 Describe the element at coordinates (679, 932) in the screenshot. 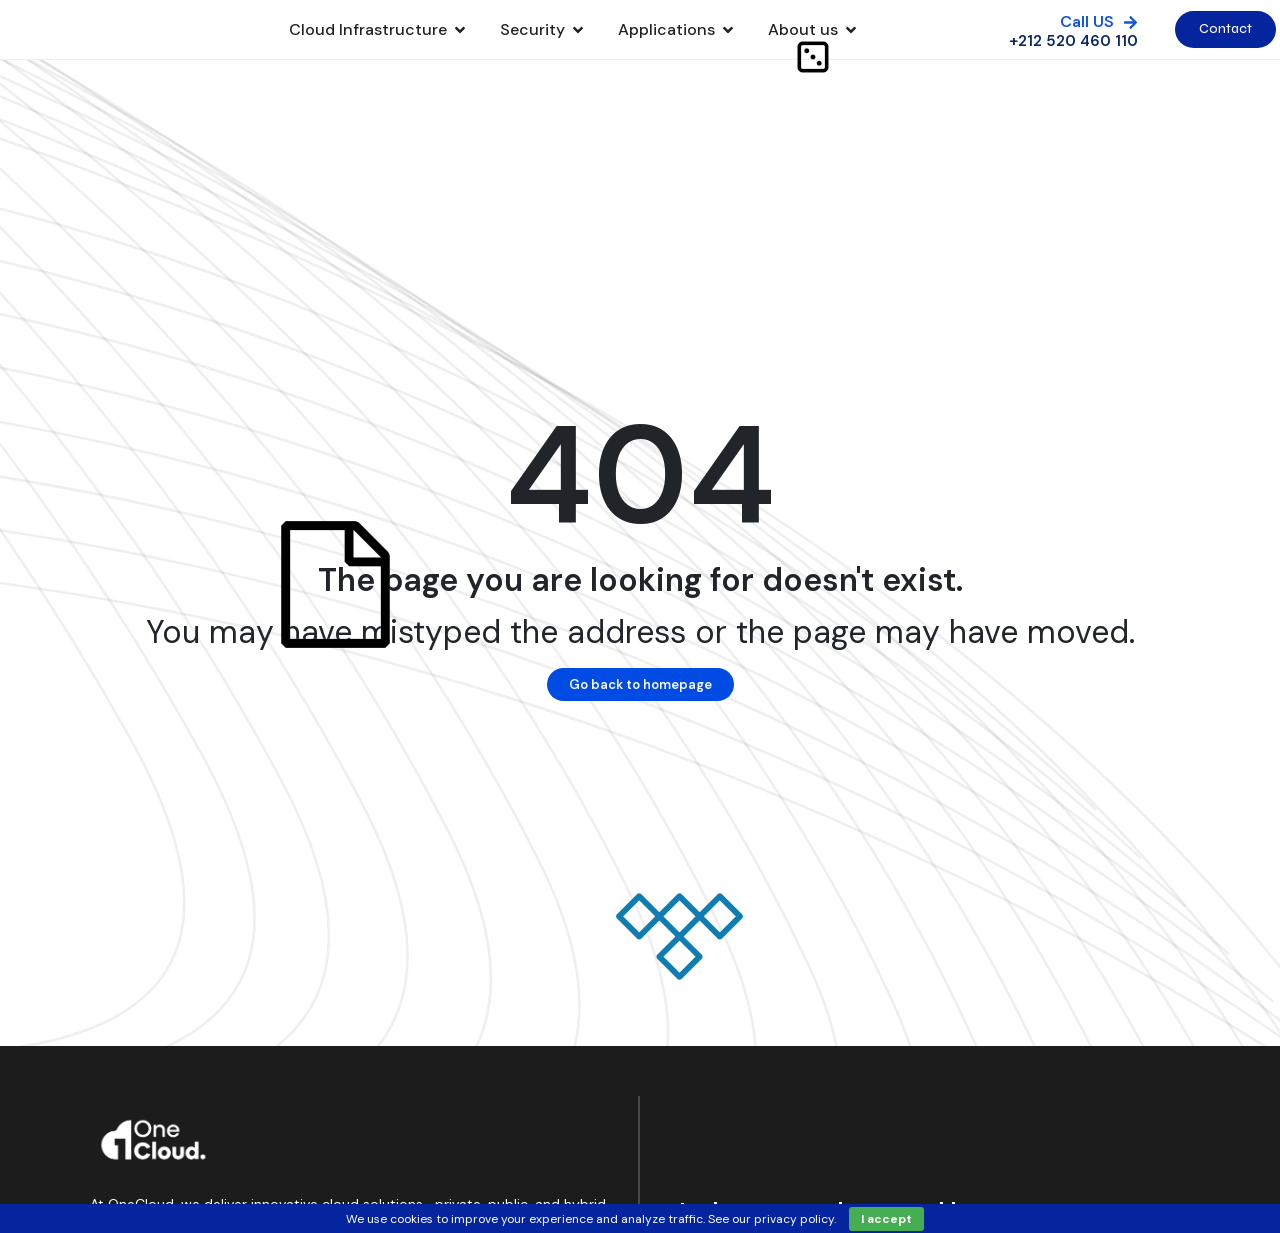

I see `open the Tidal music streaming app` at that location.